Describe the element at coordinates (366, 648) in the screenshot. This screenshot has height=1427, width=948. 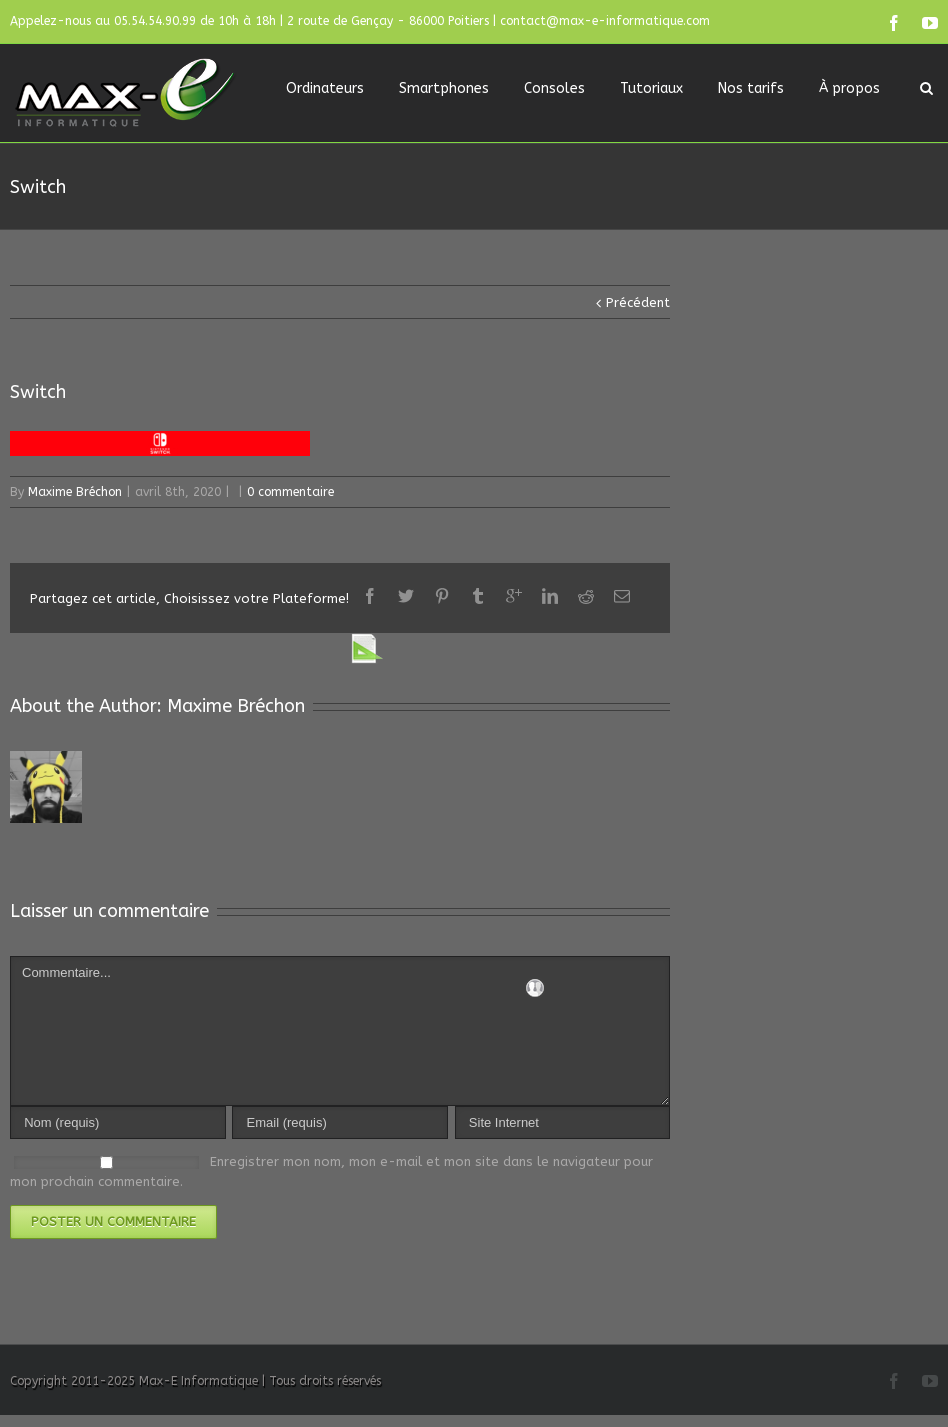
I see `configure page layout settings` at that location.